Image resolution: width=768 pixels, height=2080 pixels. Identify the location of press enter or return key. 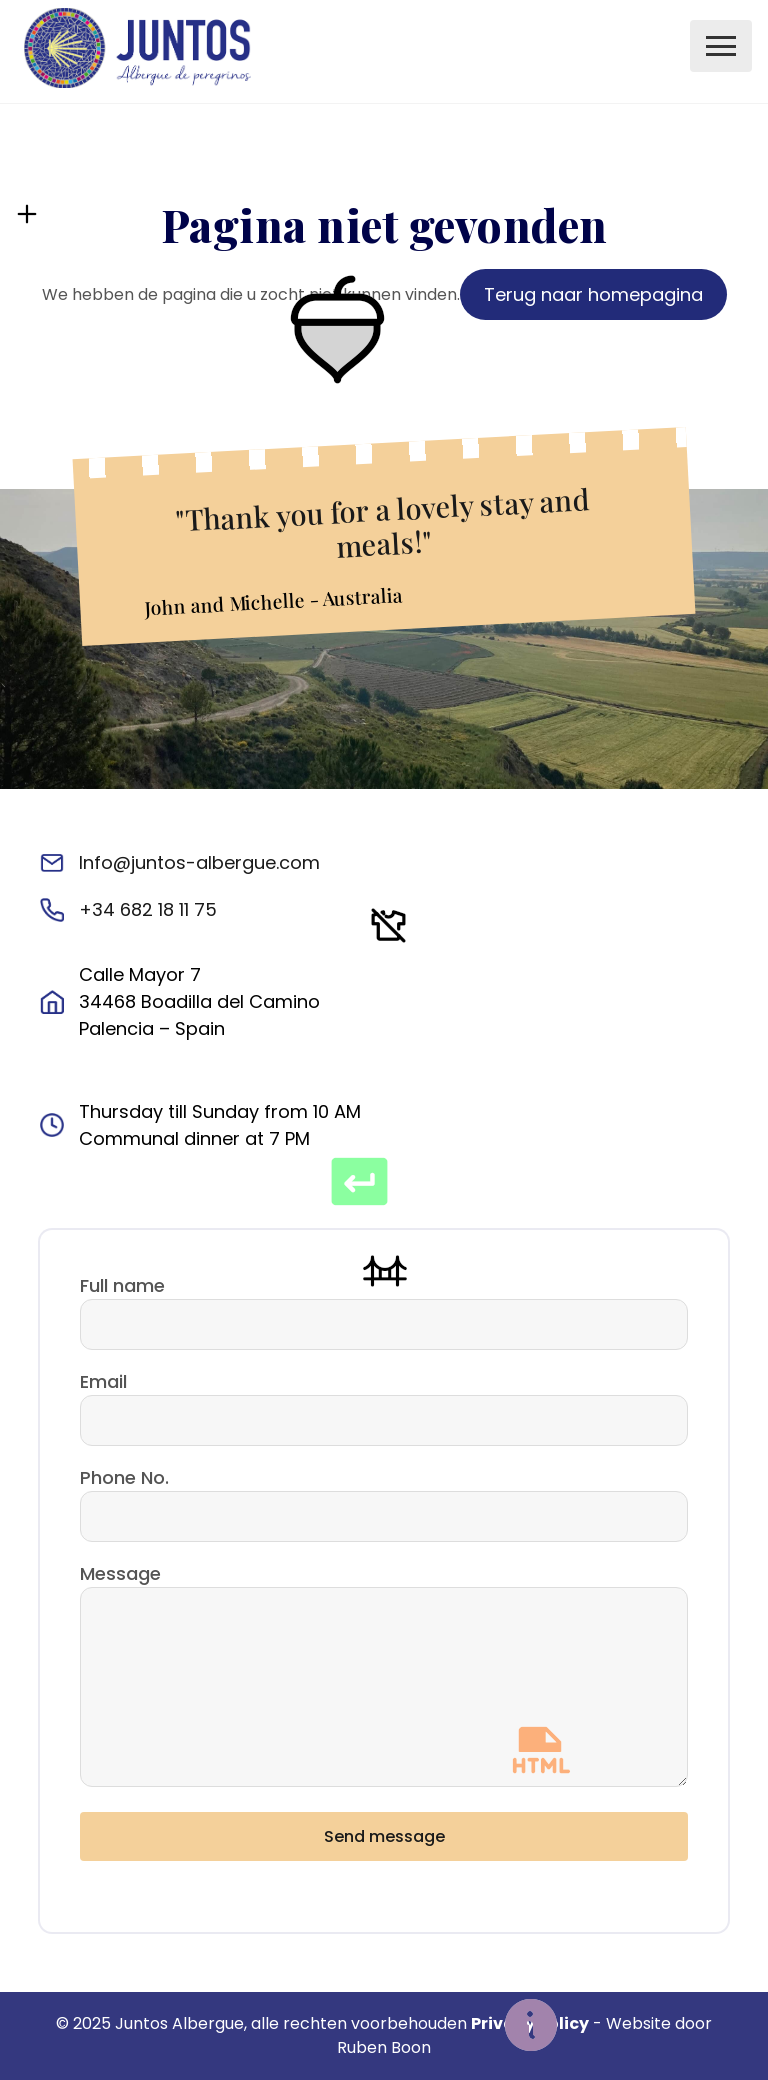
(359, 1181).